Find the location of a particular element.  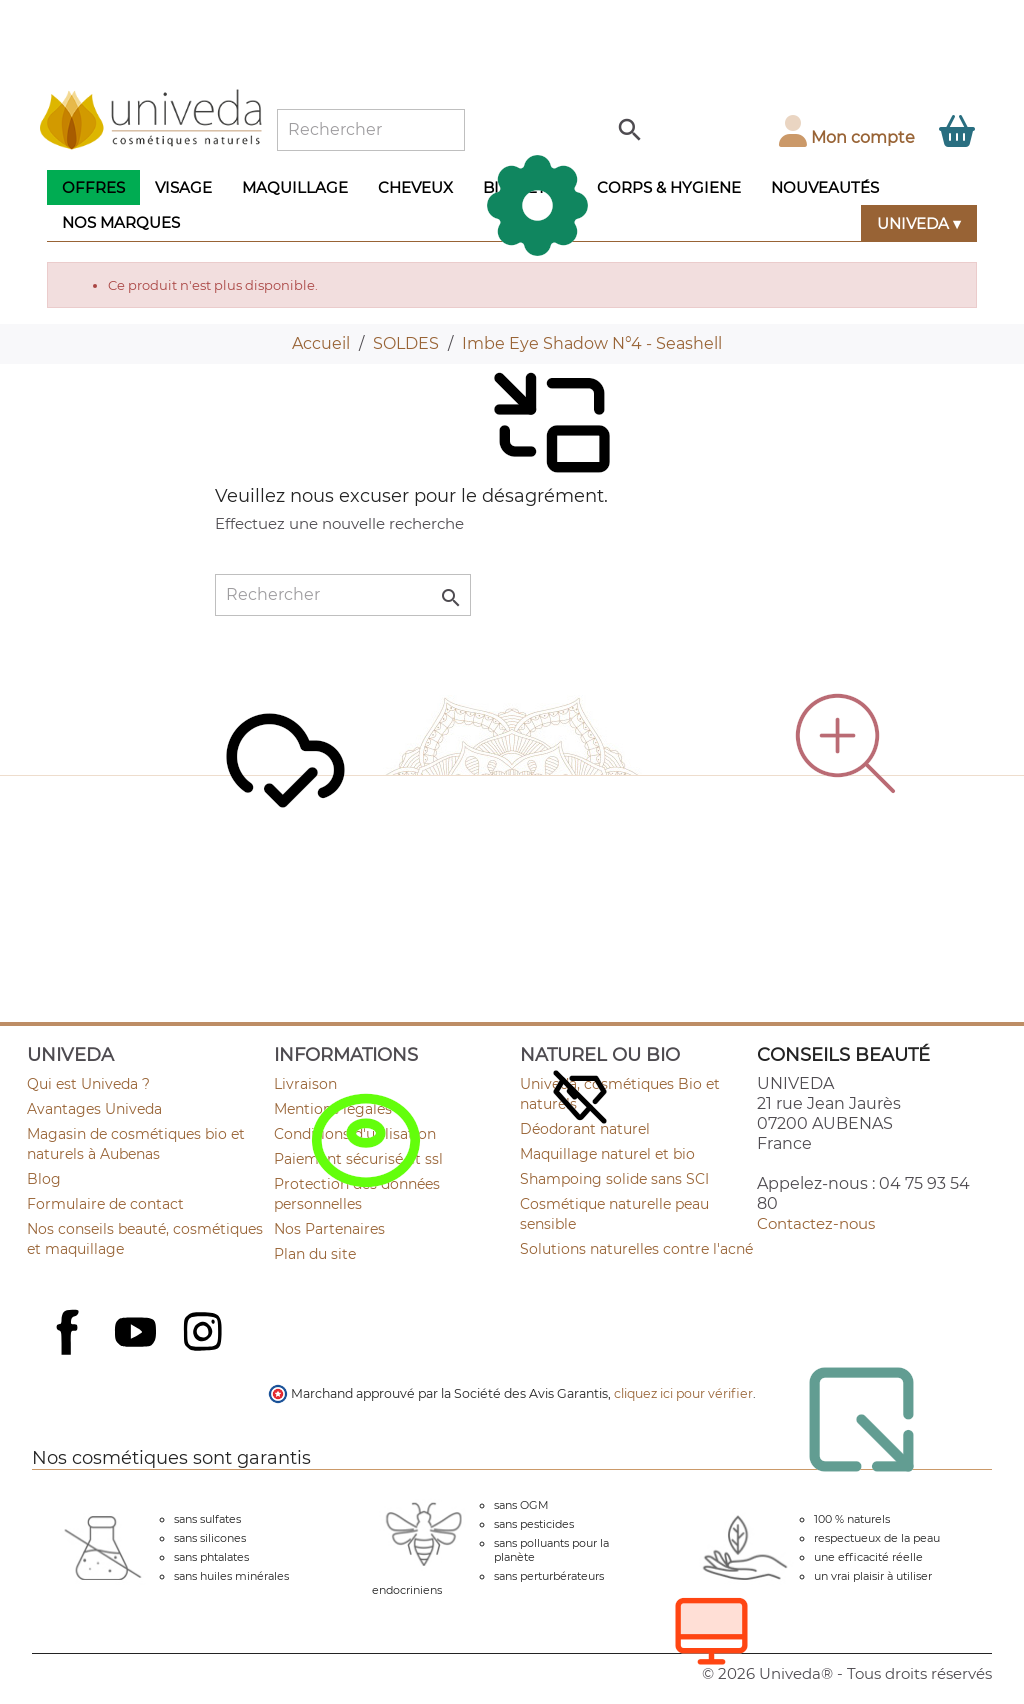

expand content to full screen is located at coordinates (861, 1419).